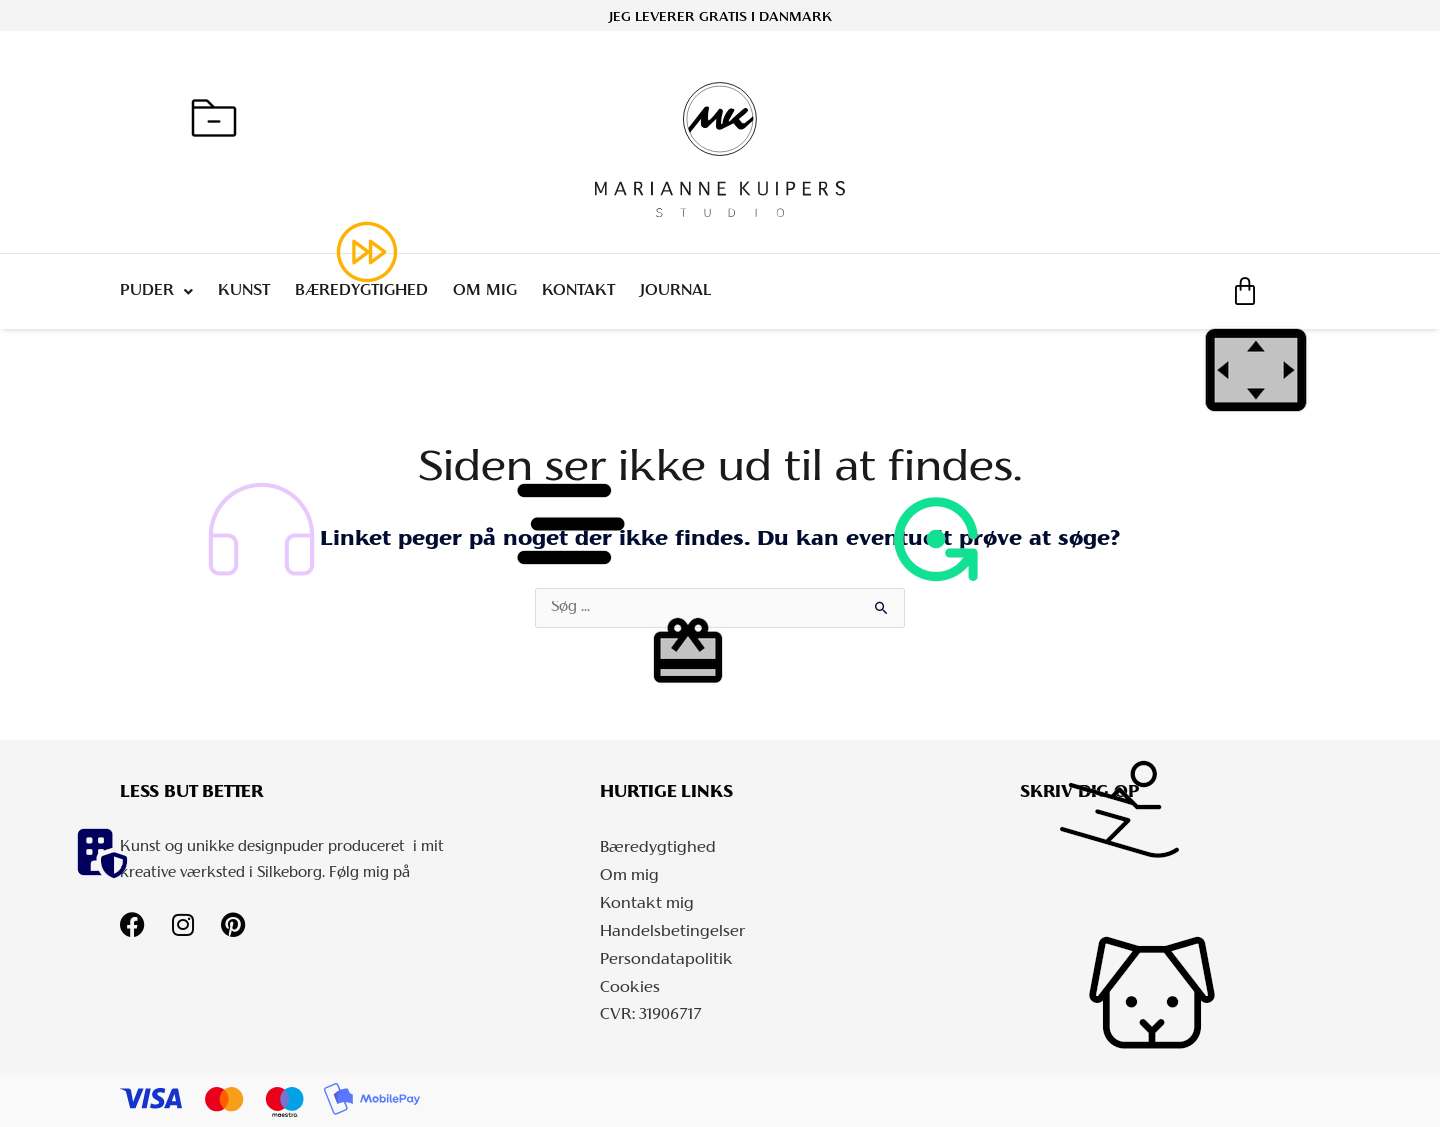  What do you see at coordinates (688, 652) in the screenshot?
I see `redeem a gift card or promotional code` at bounding box center [688, 652].